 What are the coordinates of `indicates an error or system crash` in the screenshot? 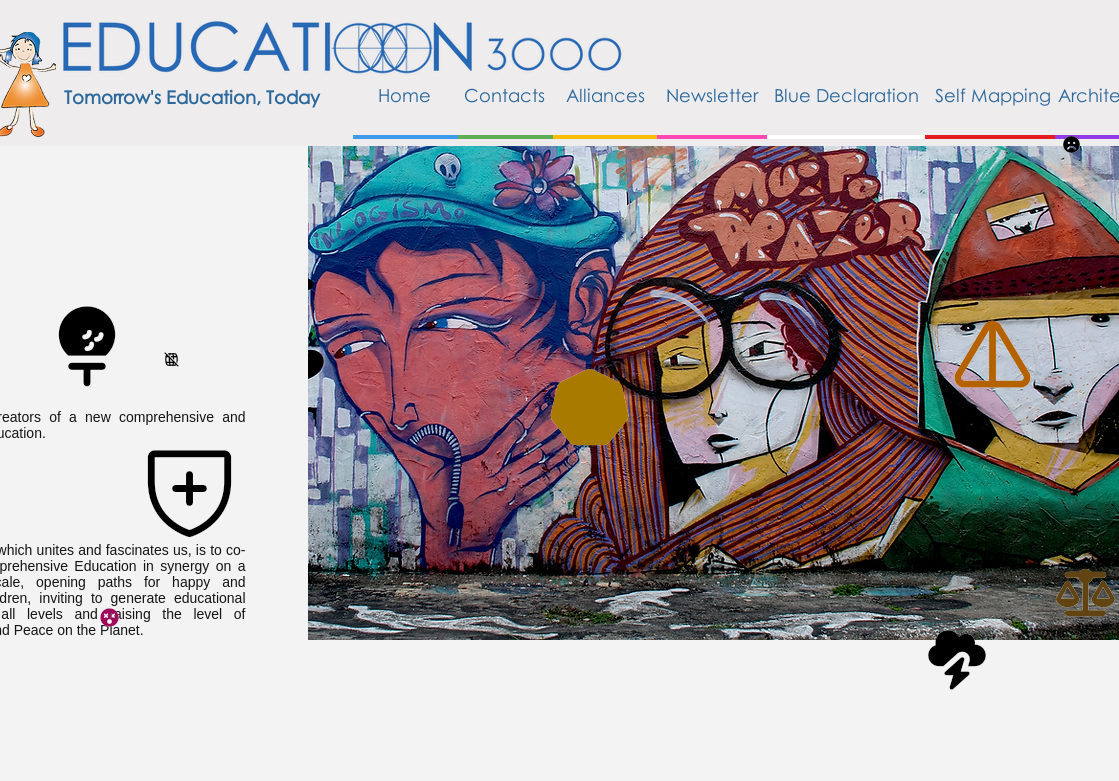 It's located at (109, 617).